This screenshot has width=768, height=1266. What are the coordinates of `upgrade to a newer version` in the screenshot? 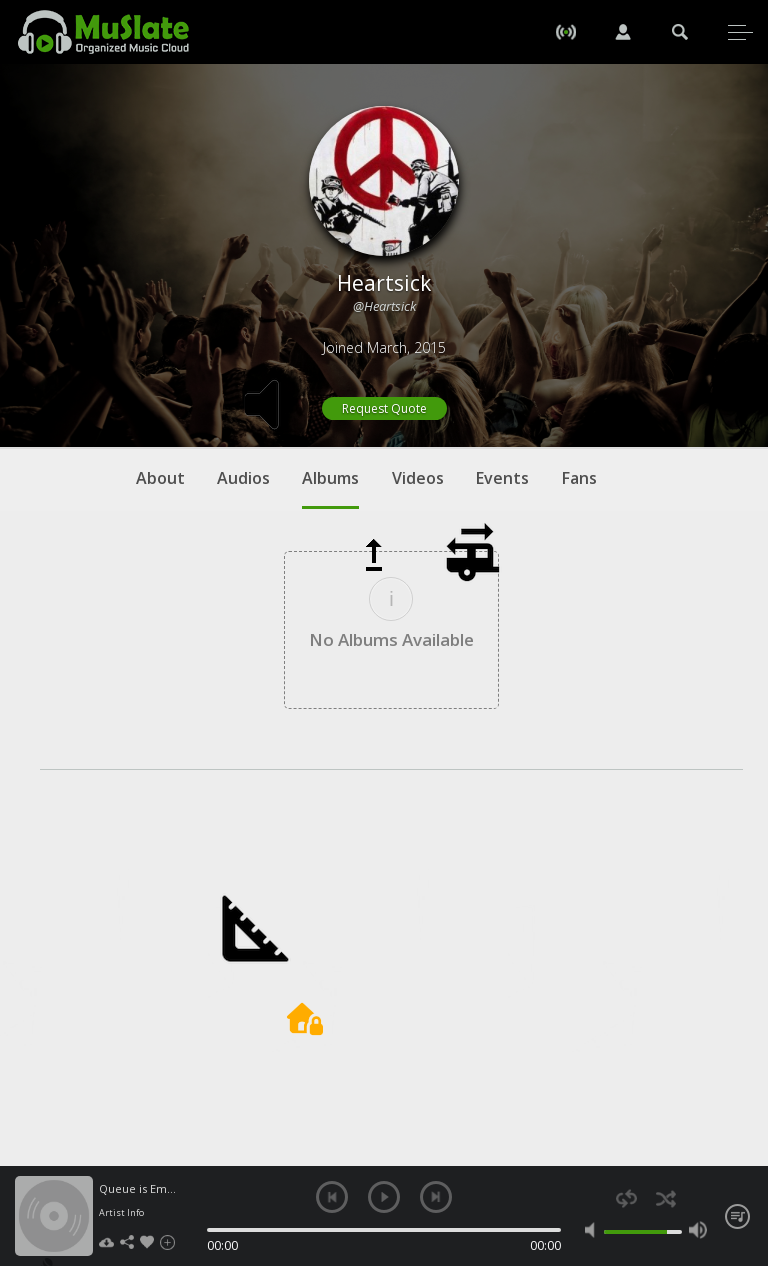 It's located at (374, 555).